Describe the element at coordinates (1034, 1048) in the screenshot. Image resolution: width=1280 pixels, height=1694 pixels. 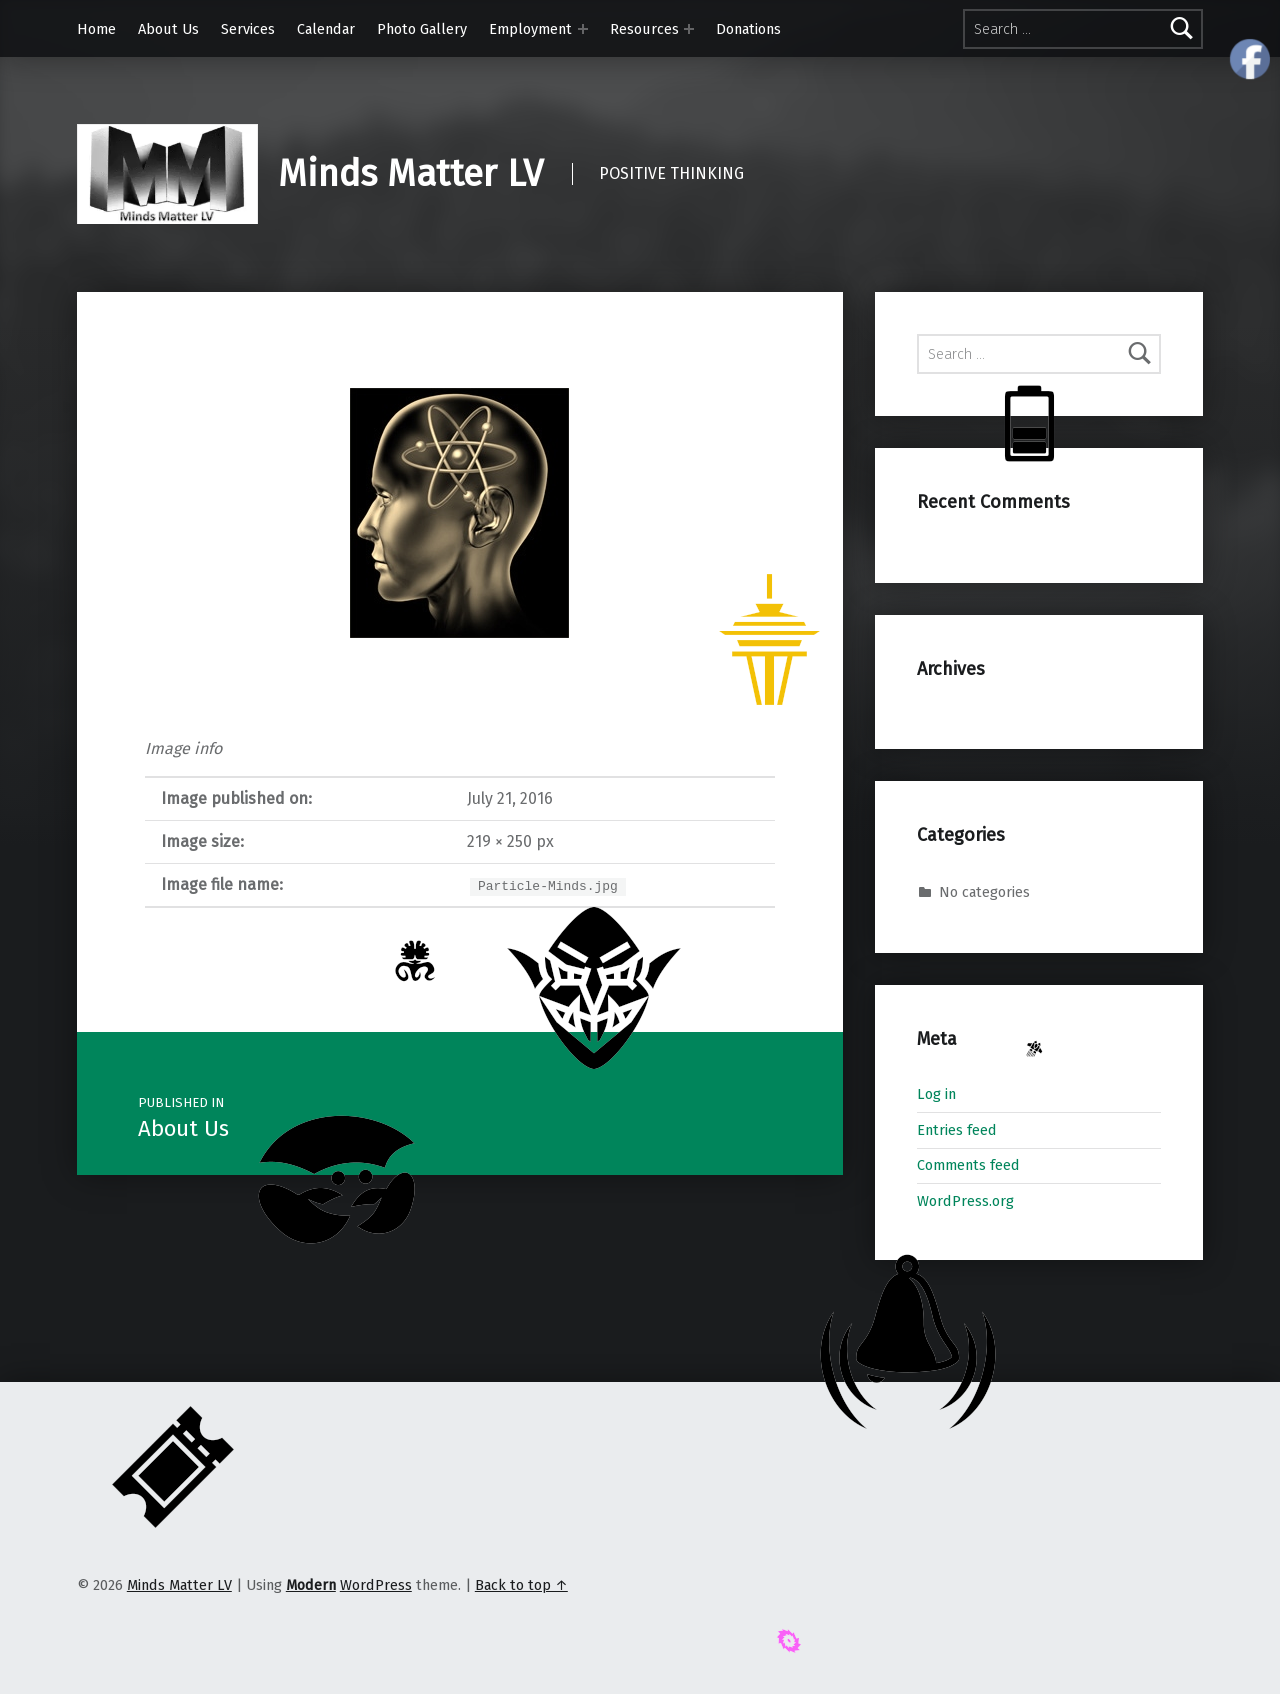
I see `activate jetpack or boost ability` at that location.